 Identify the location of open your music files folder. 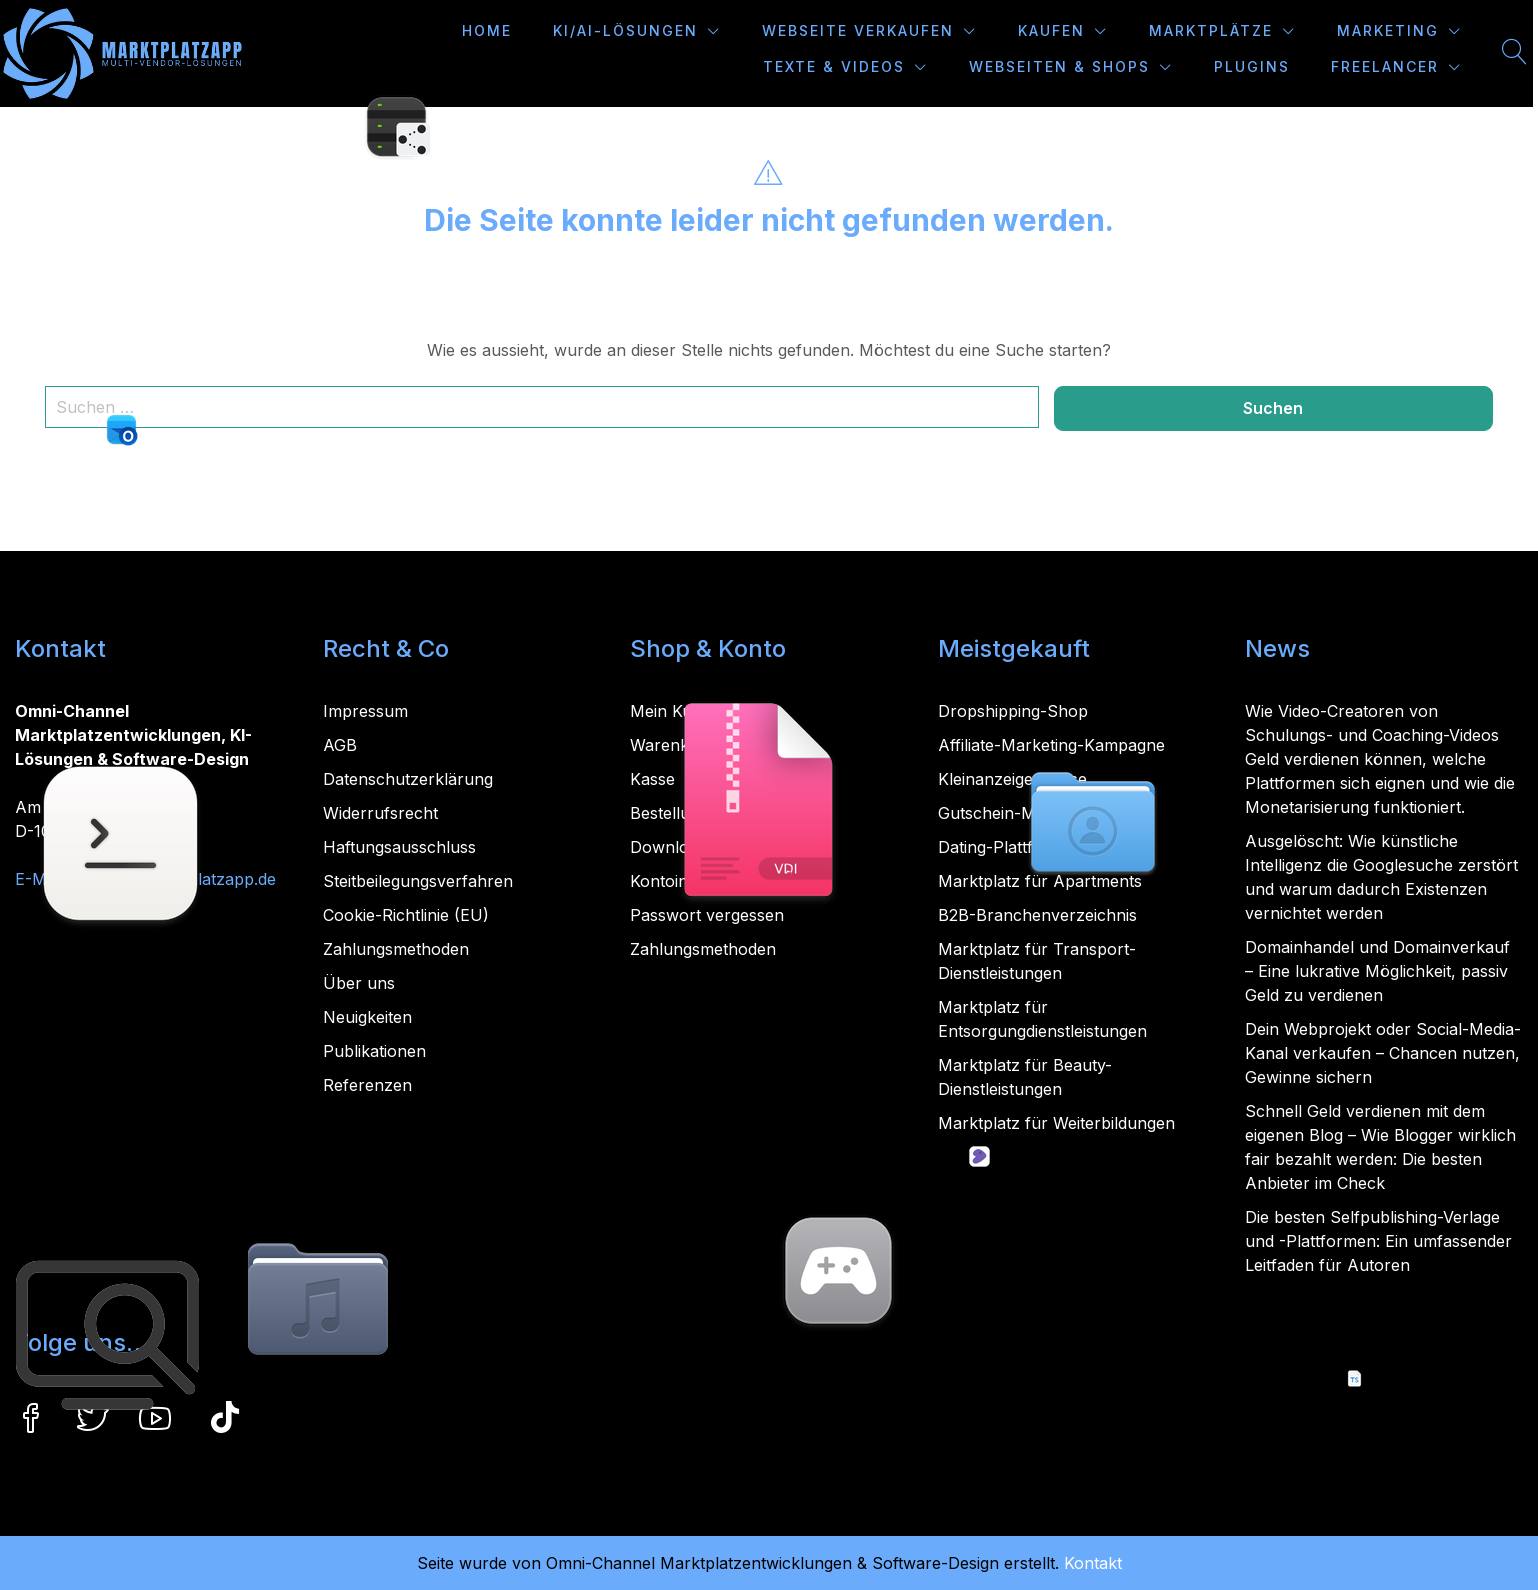
(318, 1299).